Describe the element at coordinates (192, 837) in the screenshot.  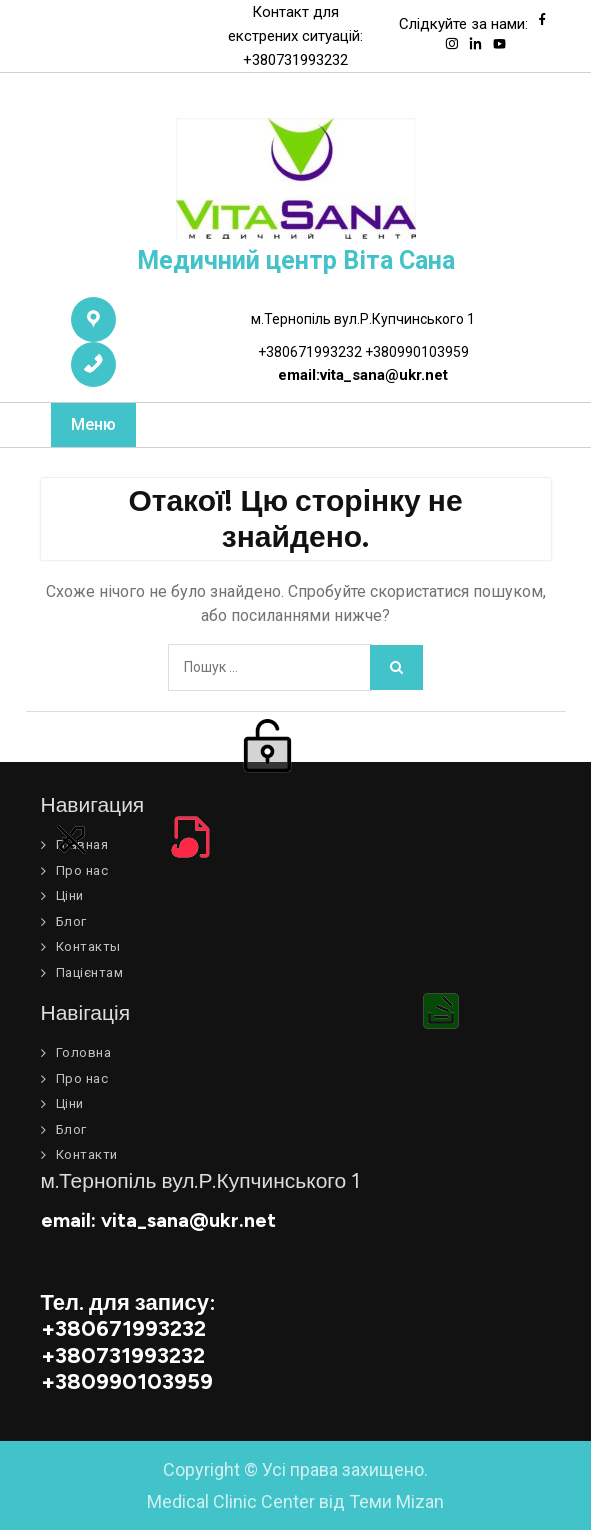
I see `access cloud-synced files` at that location.